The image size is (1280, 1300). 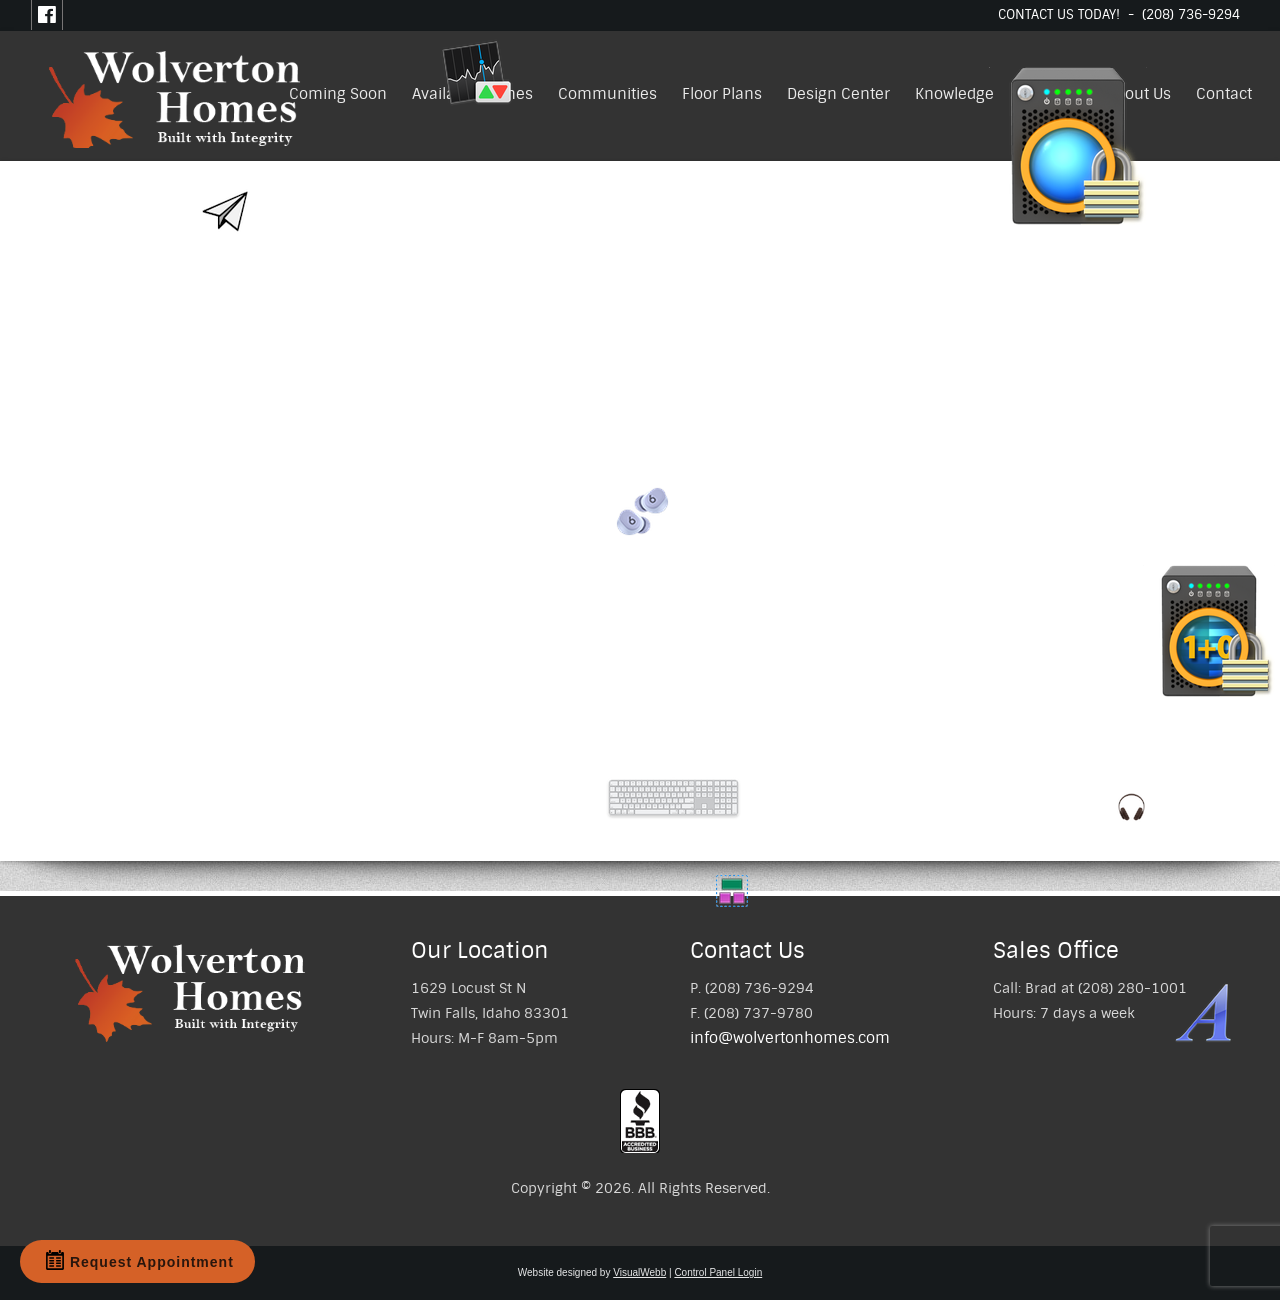 What do you see at coordinates (1068, 146) in the screenshot?
I see `indicates a locked non-RAID drive or volume` at bounding box center [1068, 146].